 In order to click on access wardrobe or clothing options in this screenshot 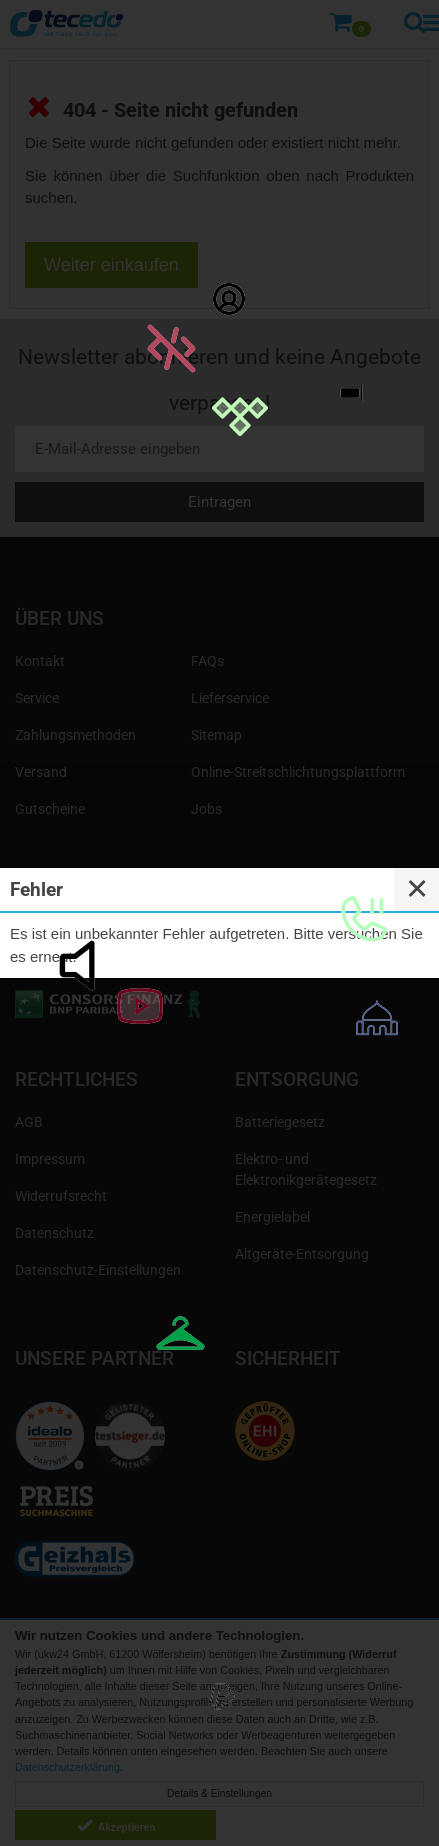, I will do `click(180, 1335)`.